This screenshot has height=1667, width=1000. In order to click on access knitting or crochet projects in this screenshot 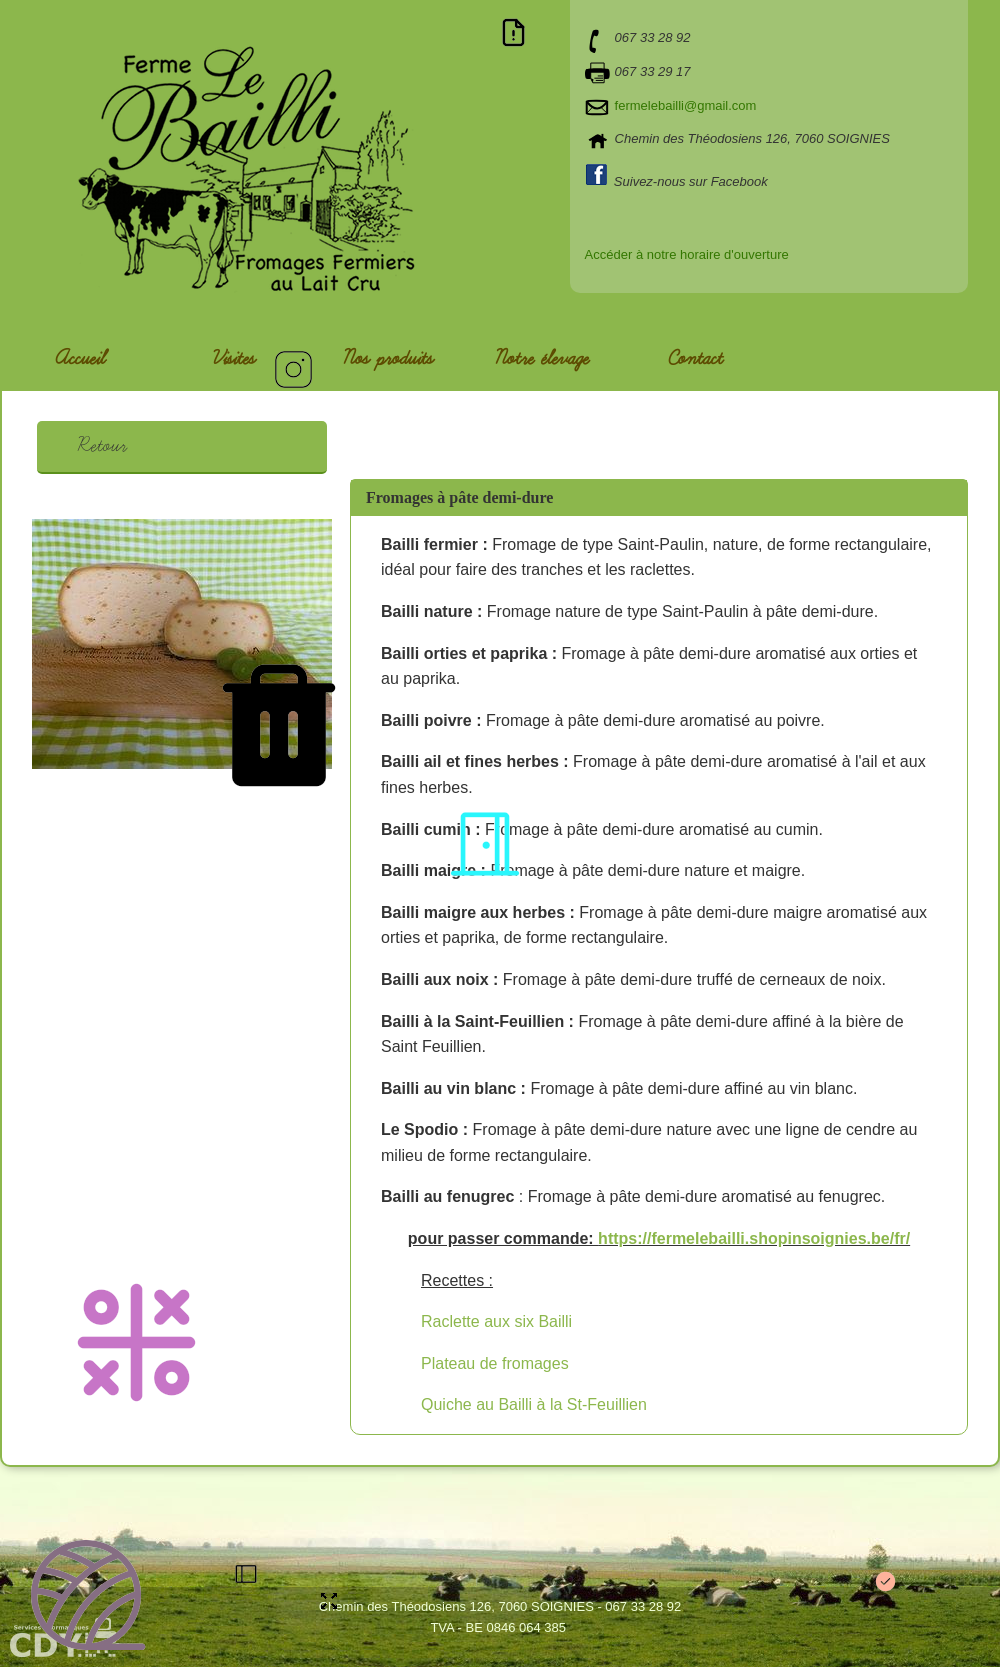, I will do `click(86, 1595)`.